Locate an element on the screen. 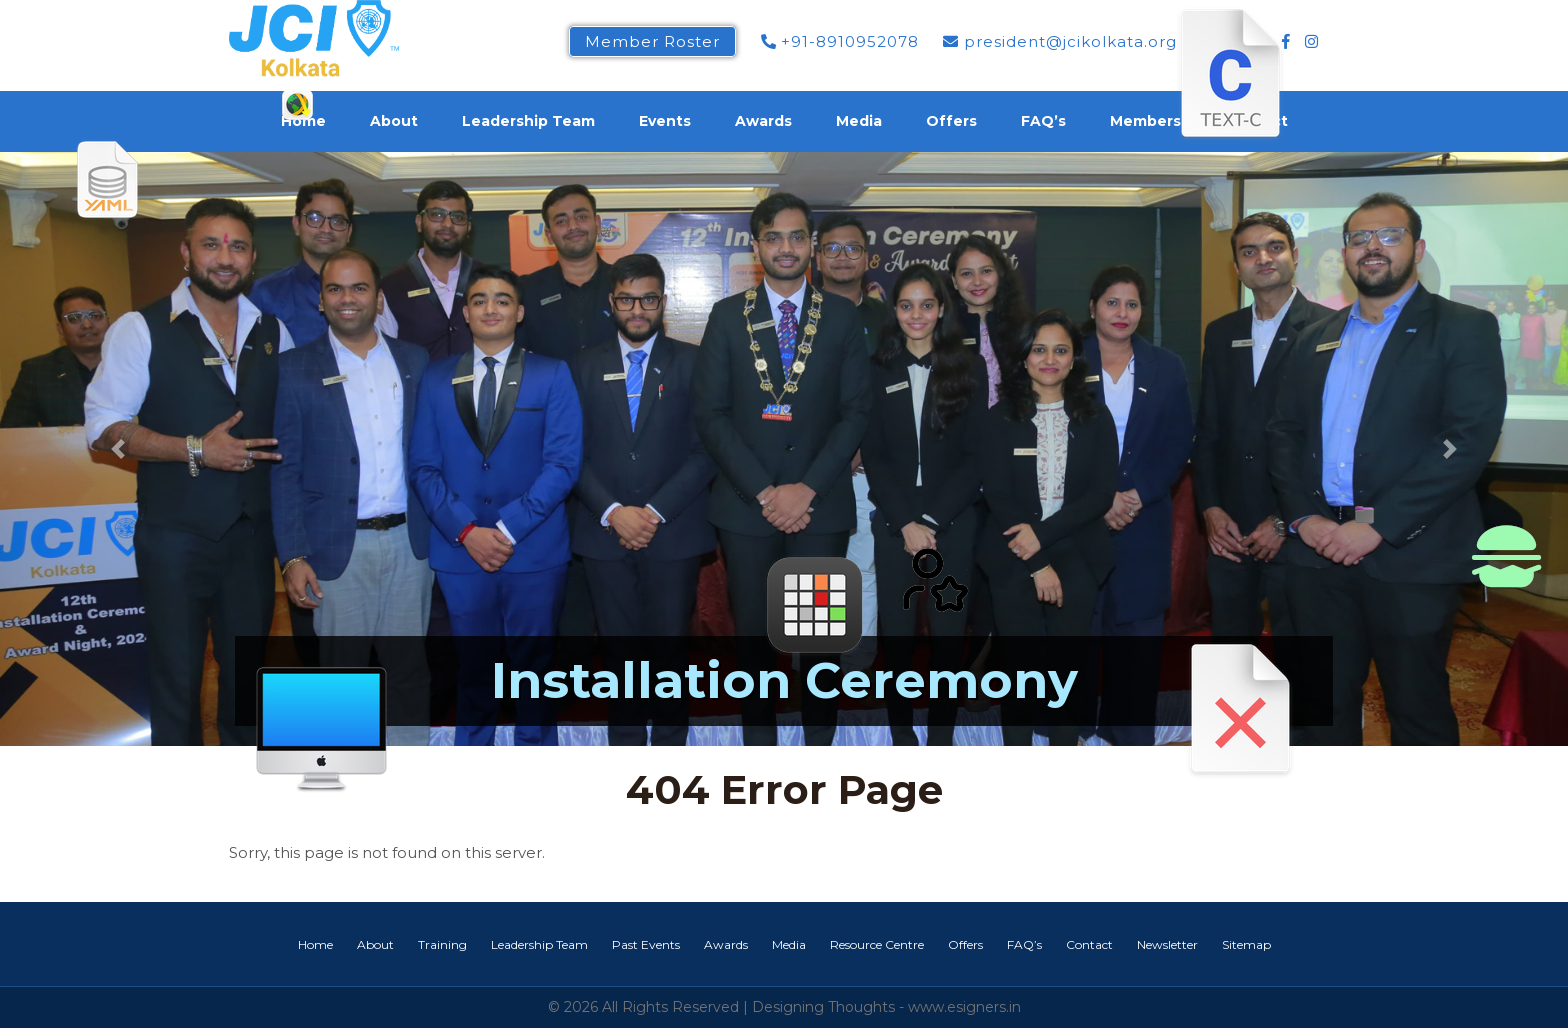  a broken or invalid symbolic link file is located at coordinates (1240, 710).